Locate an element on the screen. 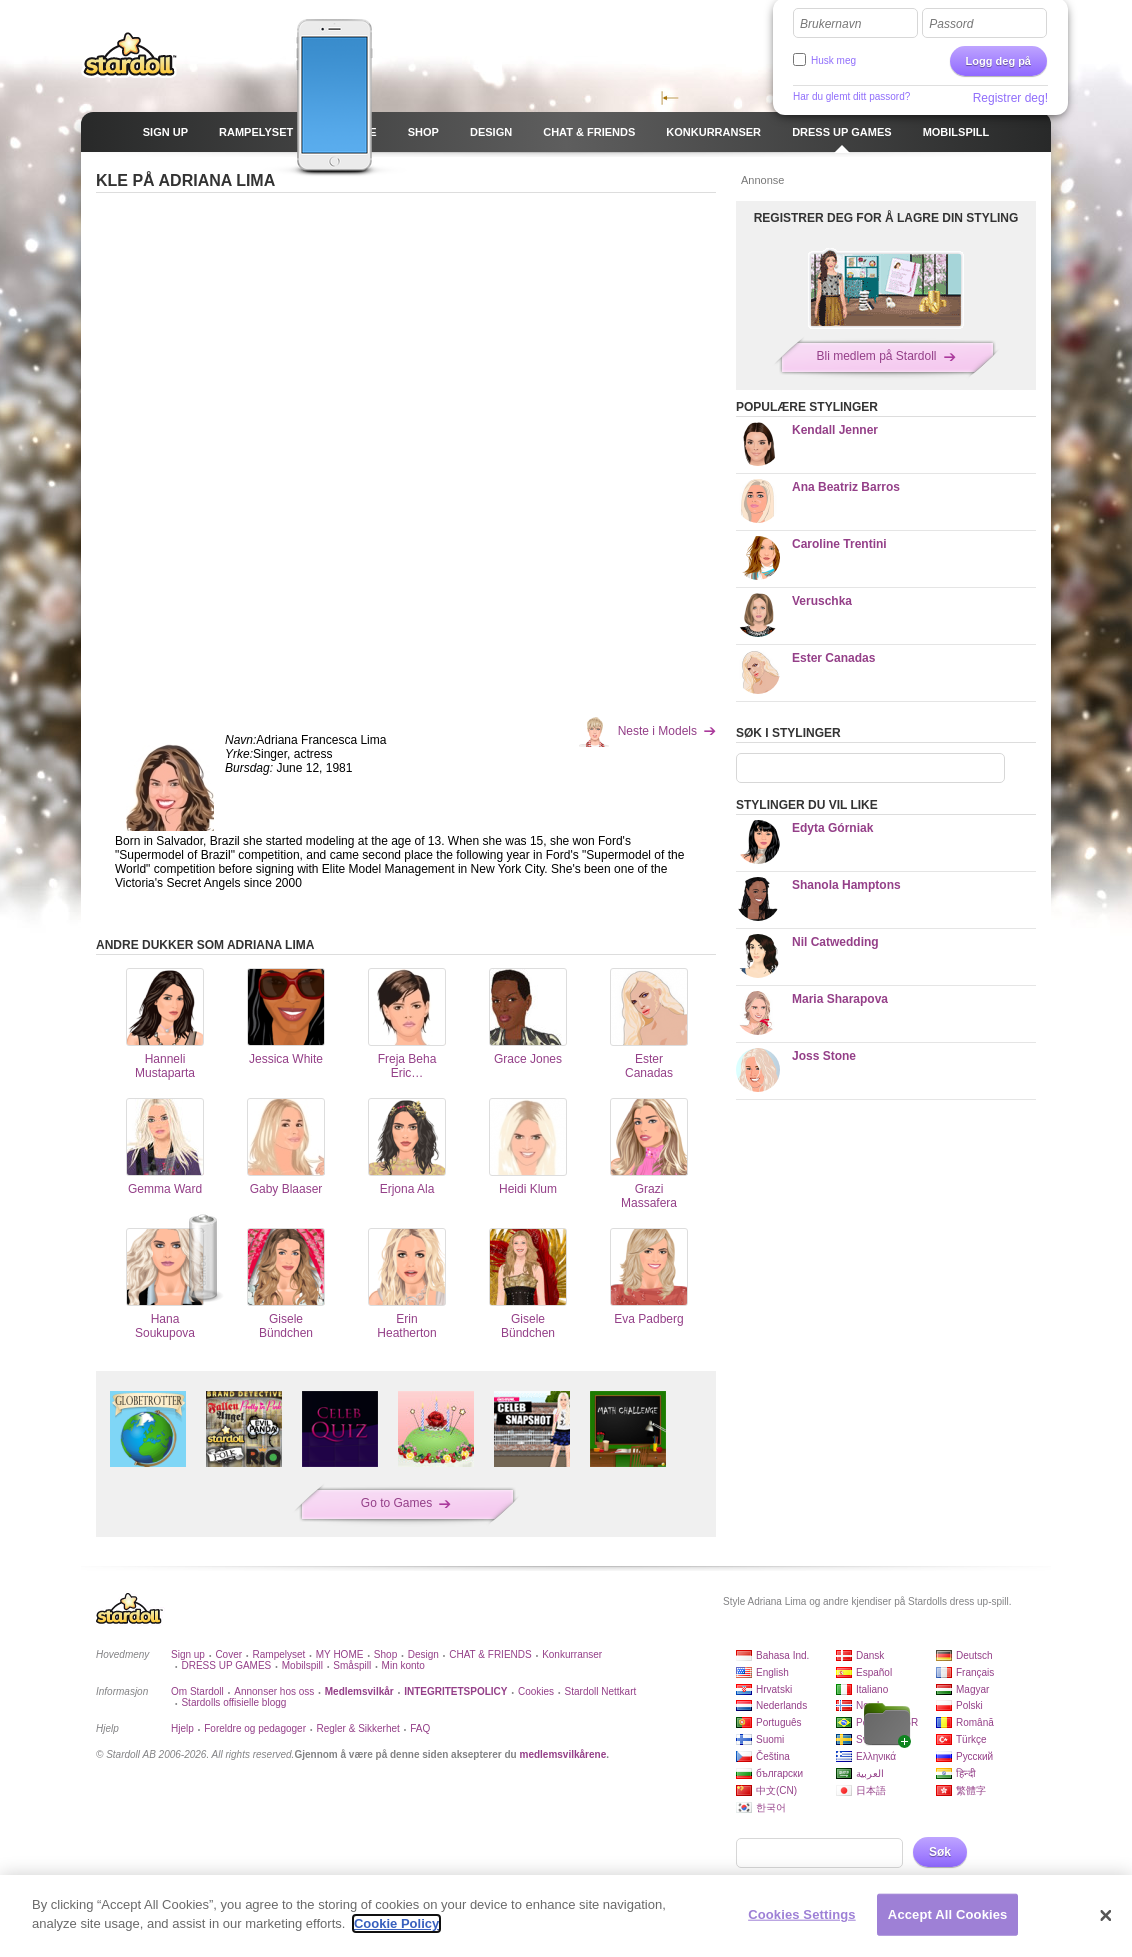  indicates battery is depleted and needs charging is located at coordinates (203, 1259).